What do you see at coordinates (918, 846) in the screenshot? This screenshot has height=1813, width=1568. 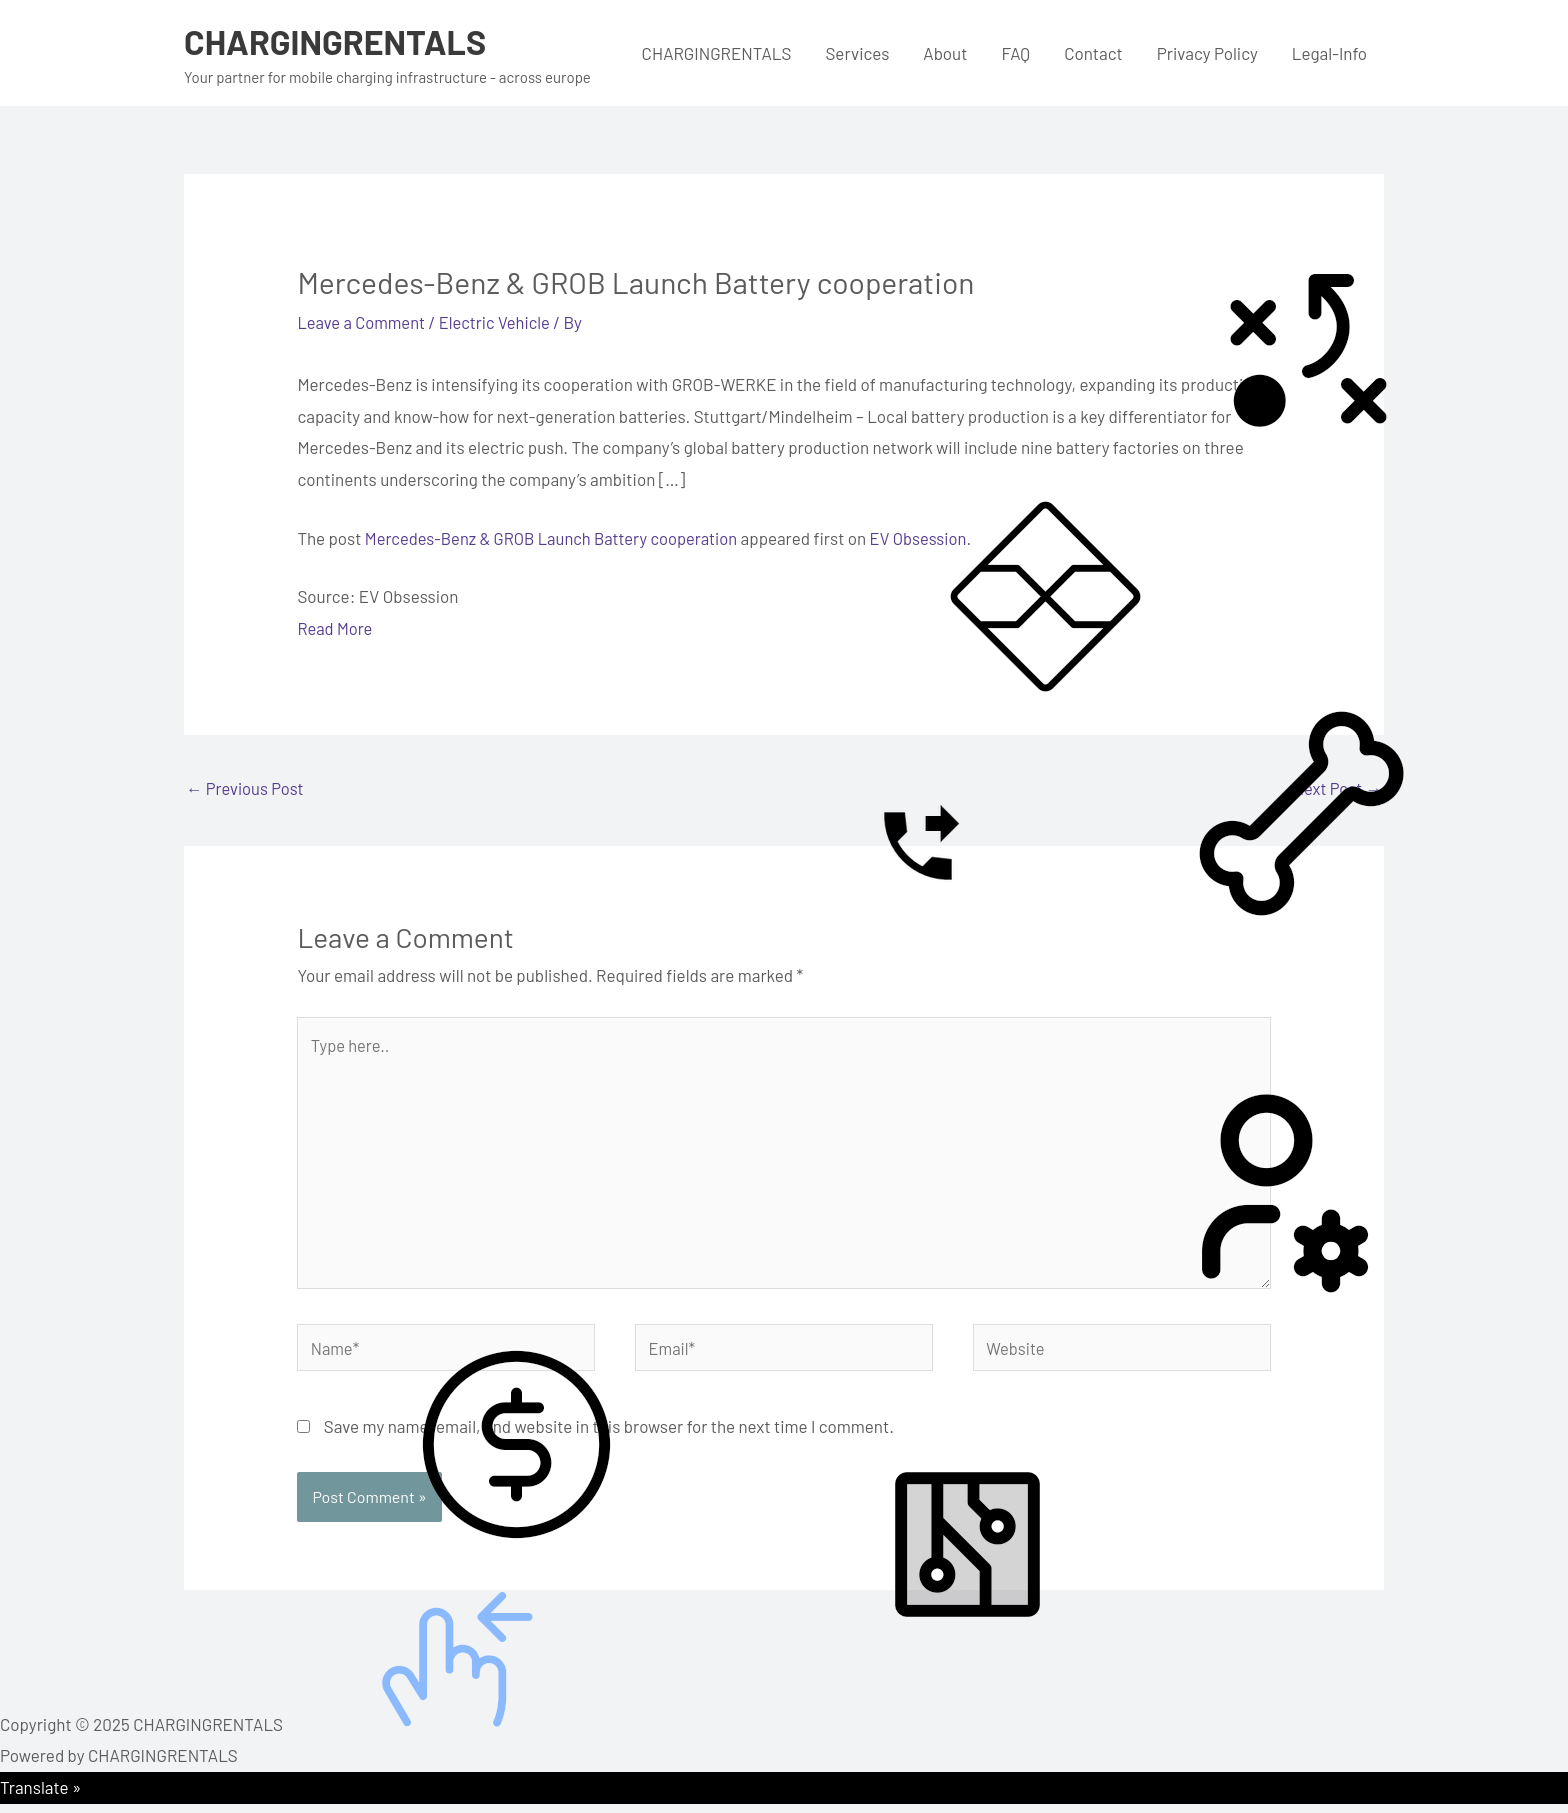 I see `indicates a forwarded call` at bounding box center [918, 846].